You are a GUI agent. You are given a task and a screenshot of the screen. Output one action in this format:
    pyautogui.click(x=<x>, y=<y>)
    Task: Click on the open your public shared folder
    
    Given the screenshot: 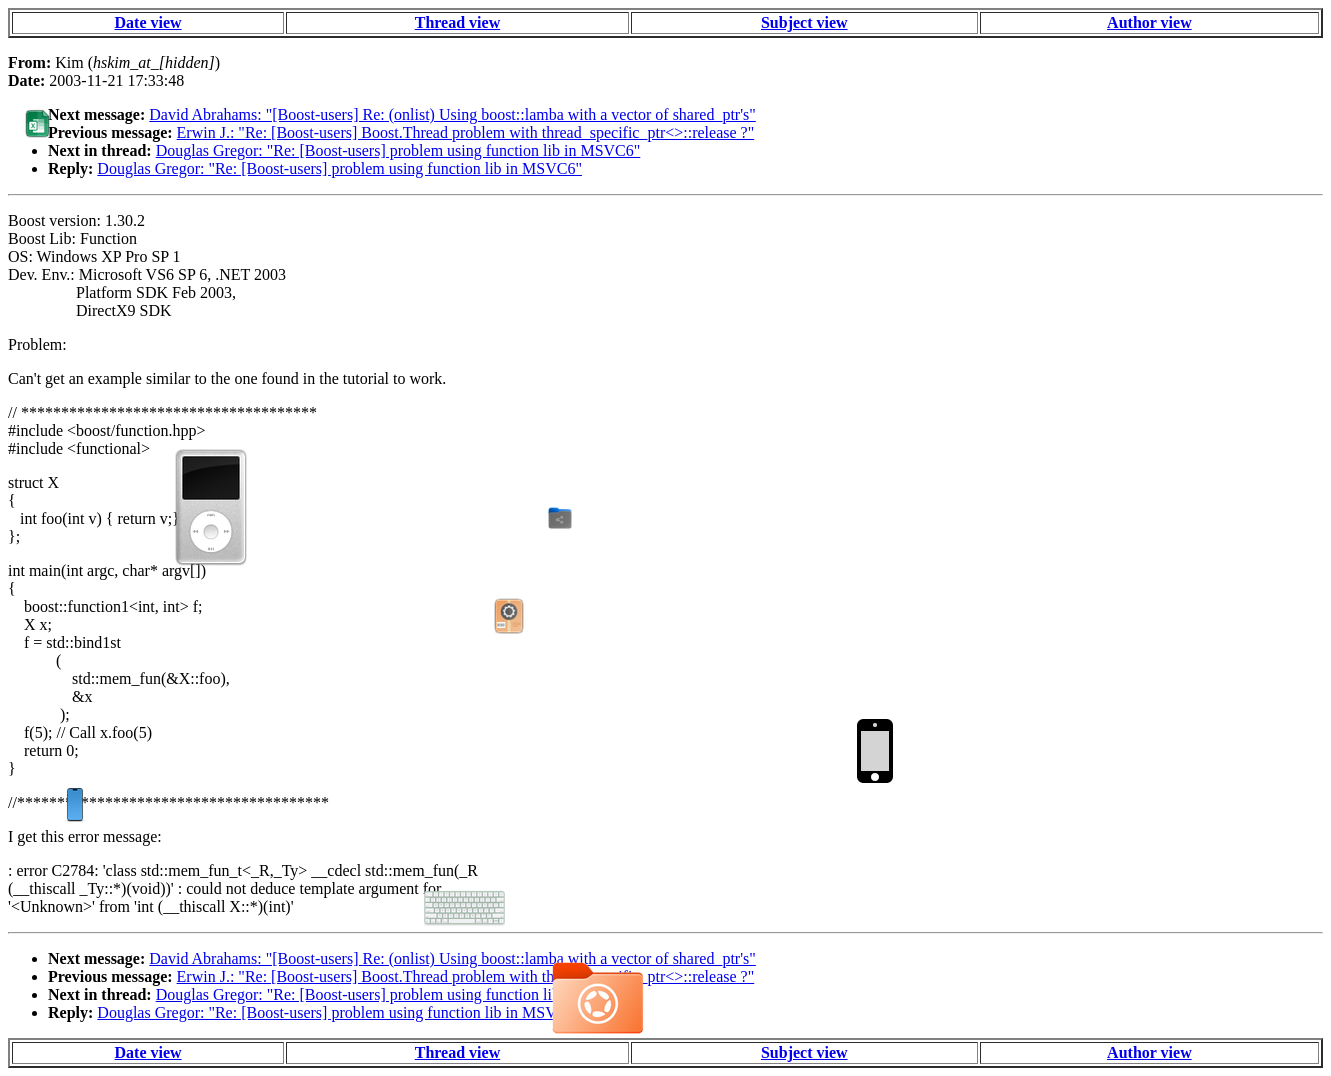 What is the action you would take?
    pyautogui.click(x=560, y=518)
    